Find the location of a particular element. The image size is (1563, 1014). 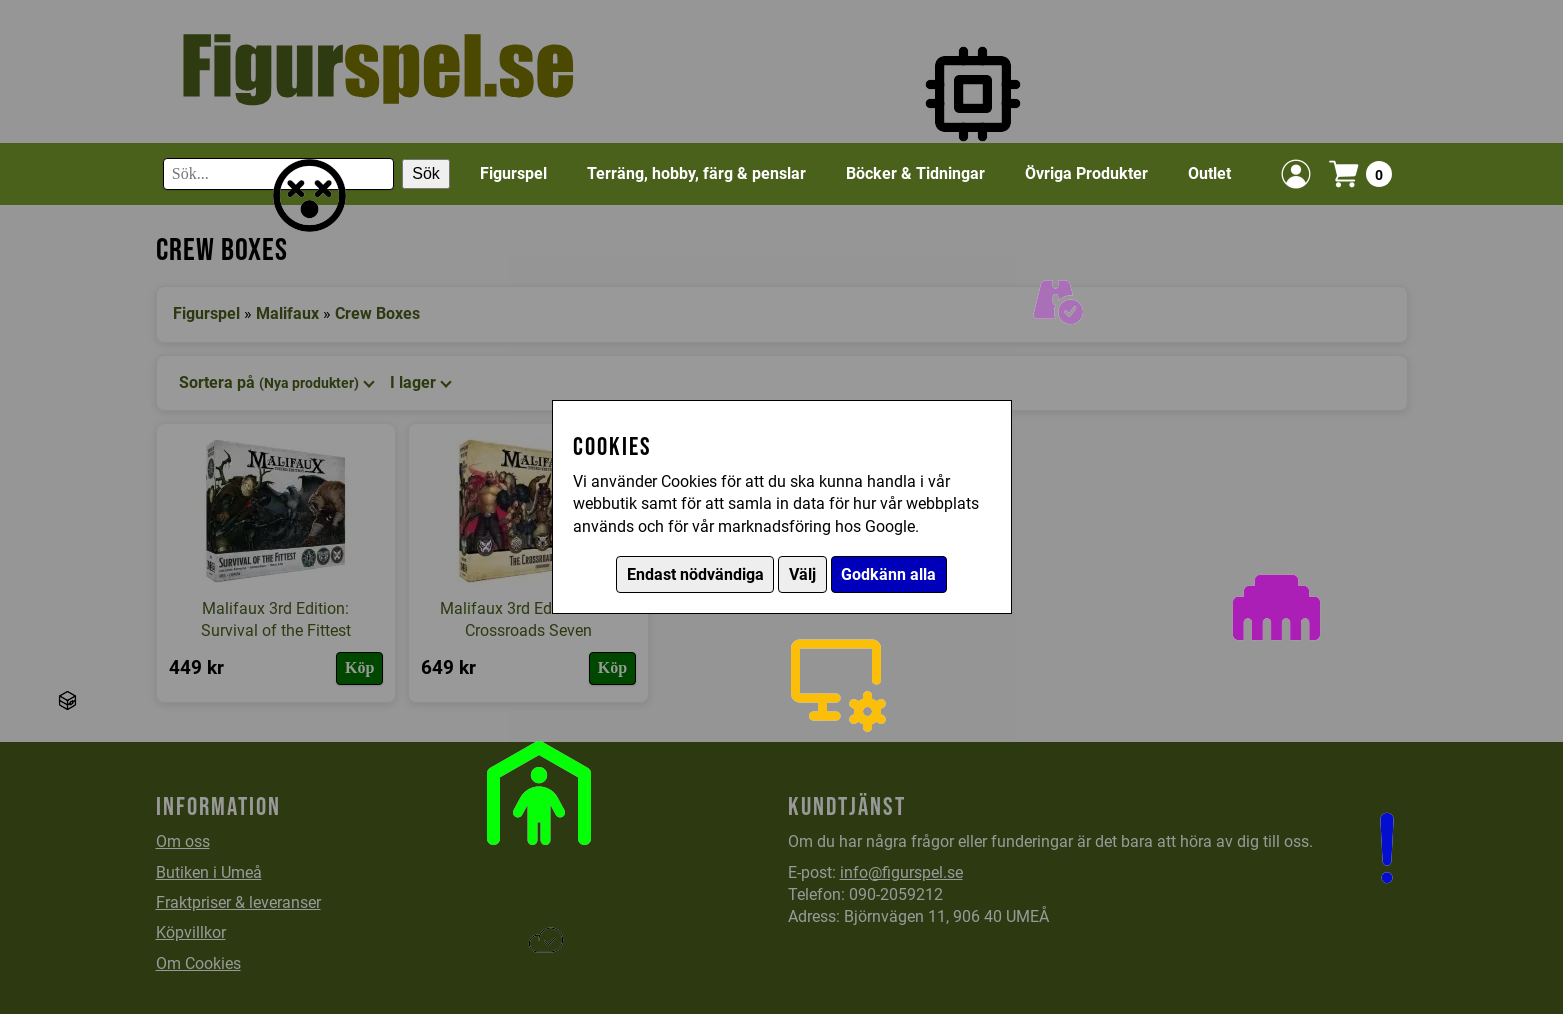

file successfully uploaded to cloud storage is located at coordinates (546, 940).